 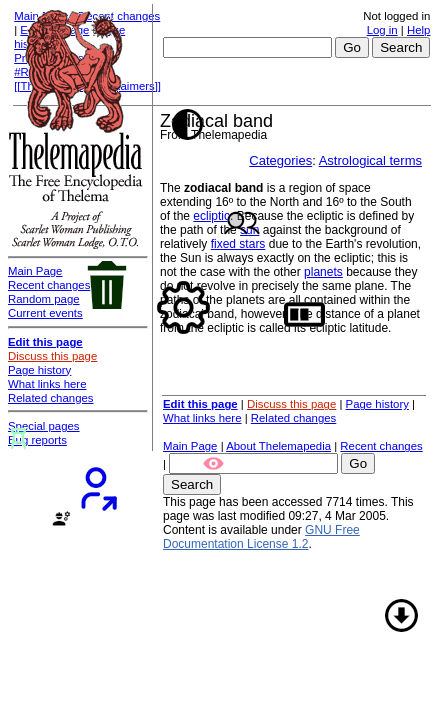 I want to click on share a user profile, so click(x=96, y=488).